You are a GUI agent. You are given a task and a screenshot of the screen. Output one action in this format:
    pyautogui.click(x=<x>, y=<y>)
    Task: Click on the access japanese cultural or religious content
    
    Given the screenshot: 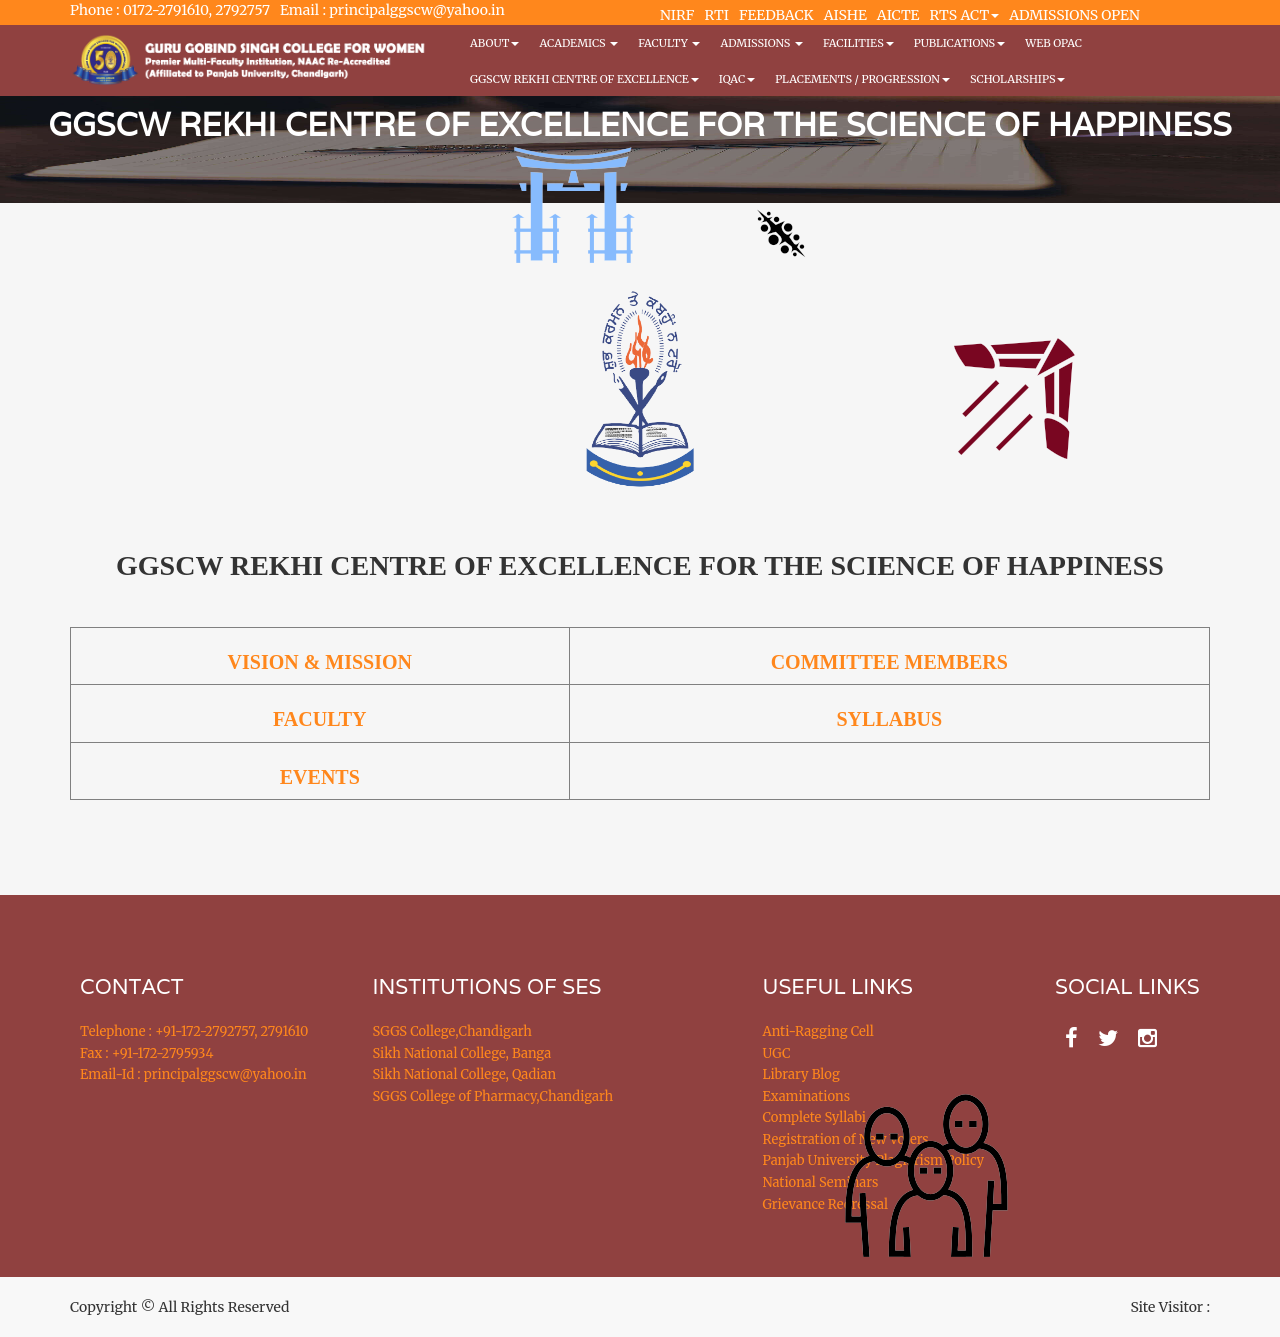 What is the action you would take?
    pyautogui.click(x=573, y=201)
    